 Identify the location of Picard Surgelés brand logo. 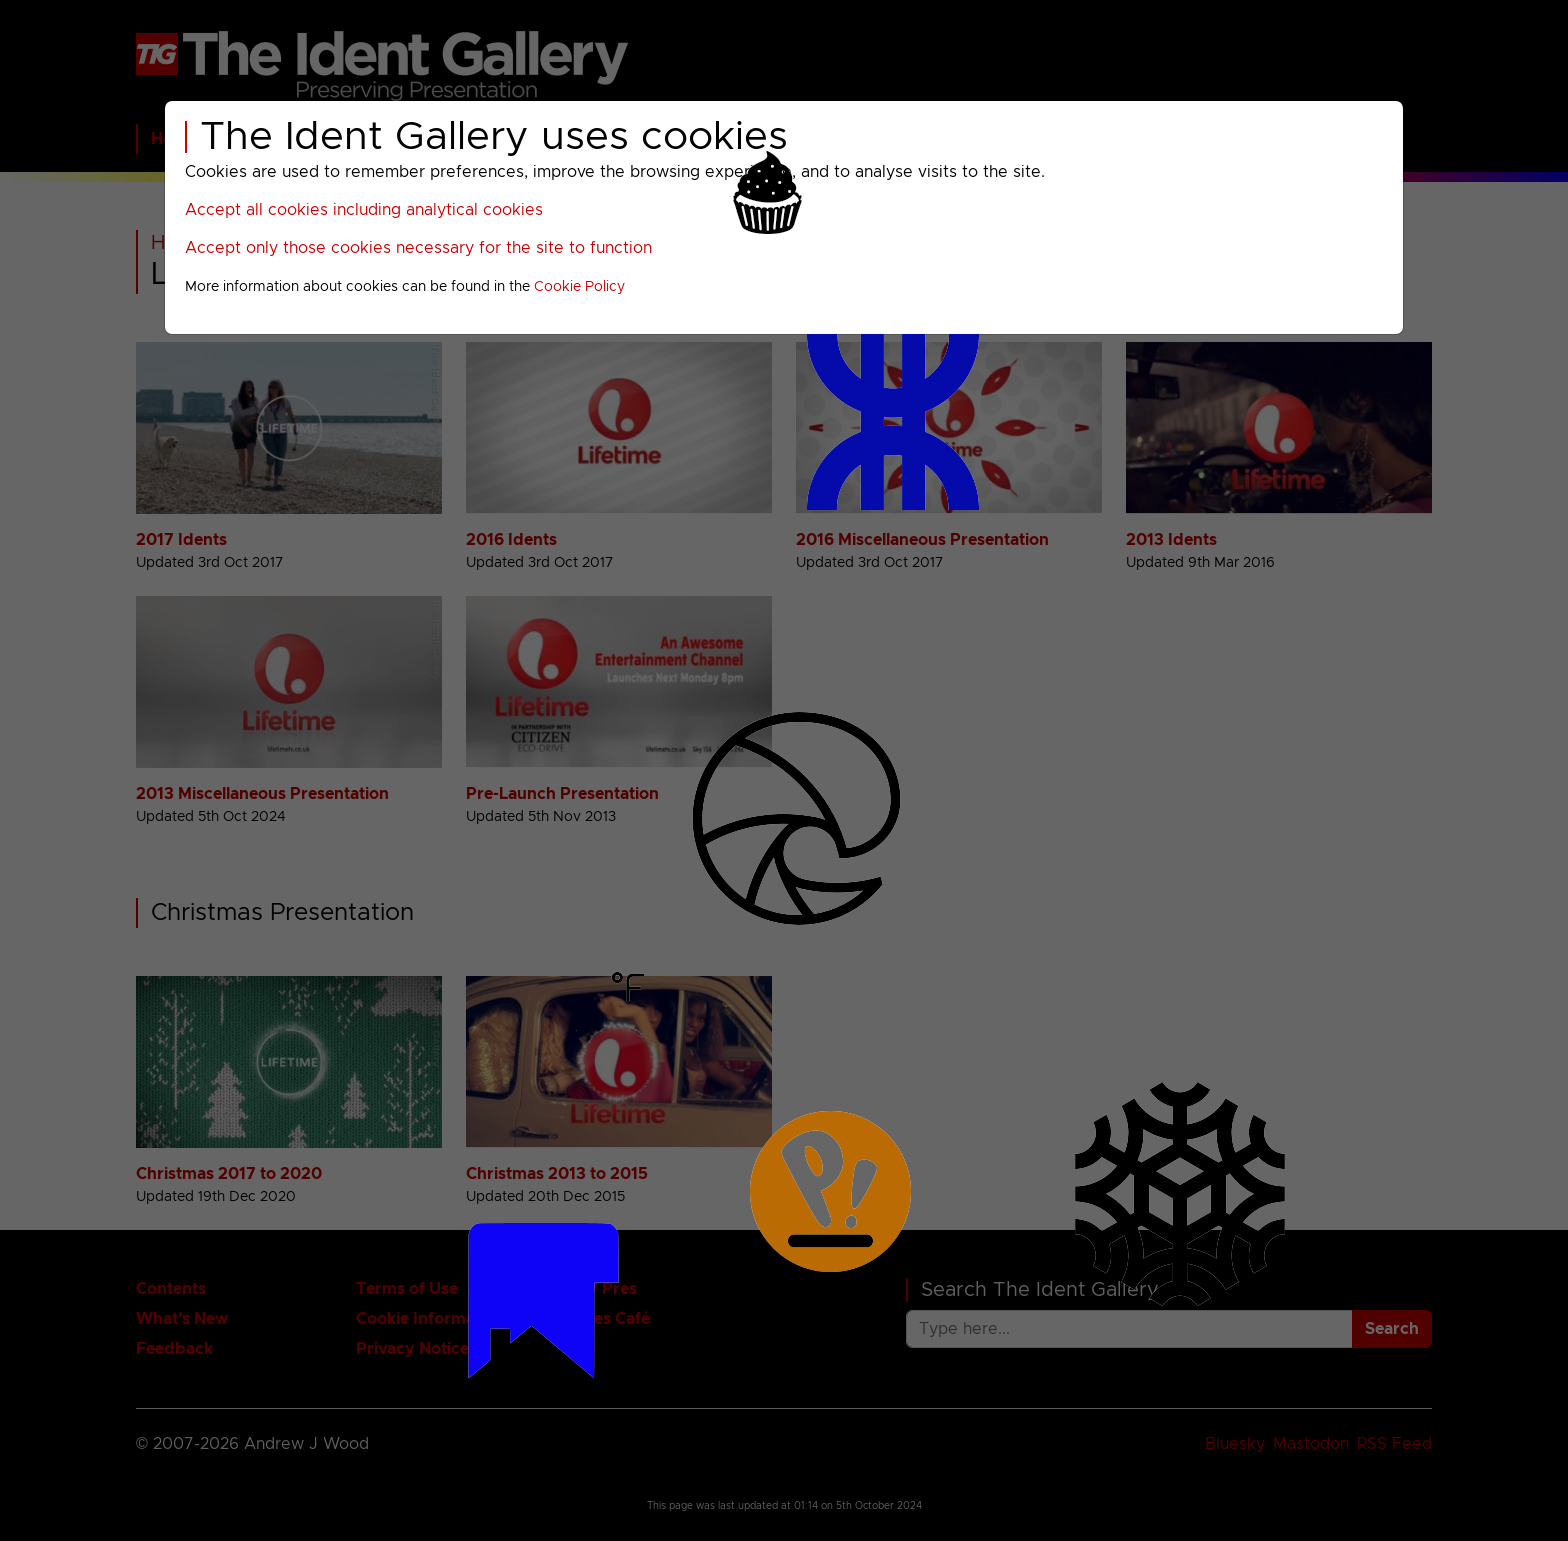
(1180, 1194).